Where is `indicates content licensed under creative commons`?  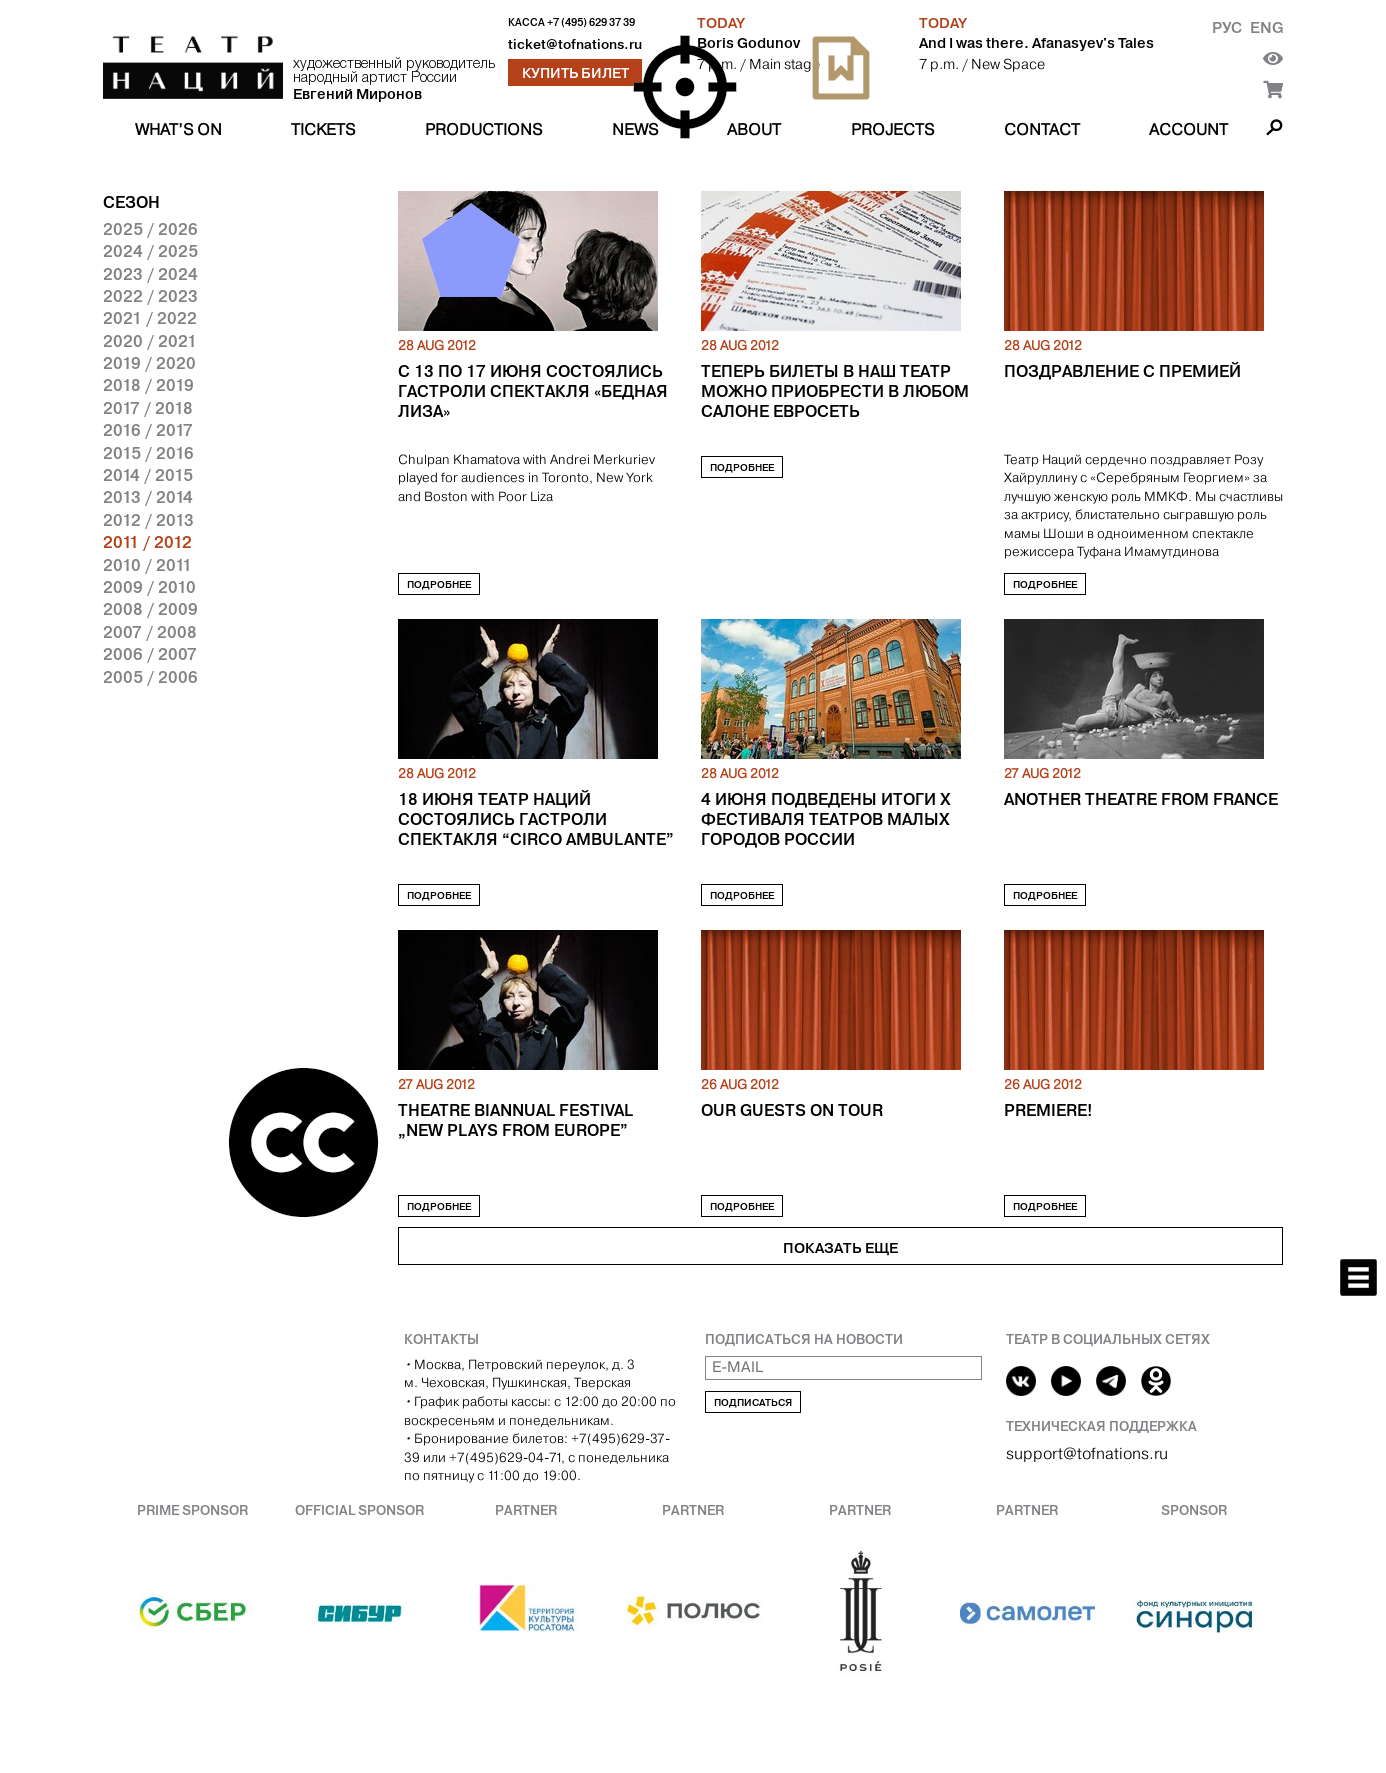 indicates content licensed under creative commons is located at coordinates (303, 1142).